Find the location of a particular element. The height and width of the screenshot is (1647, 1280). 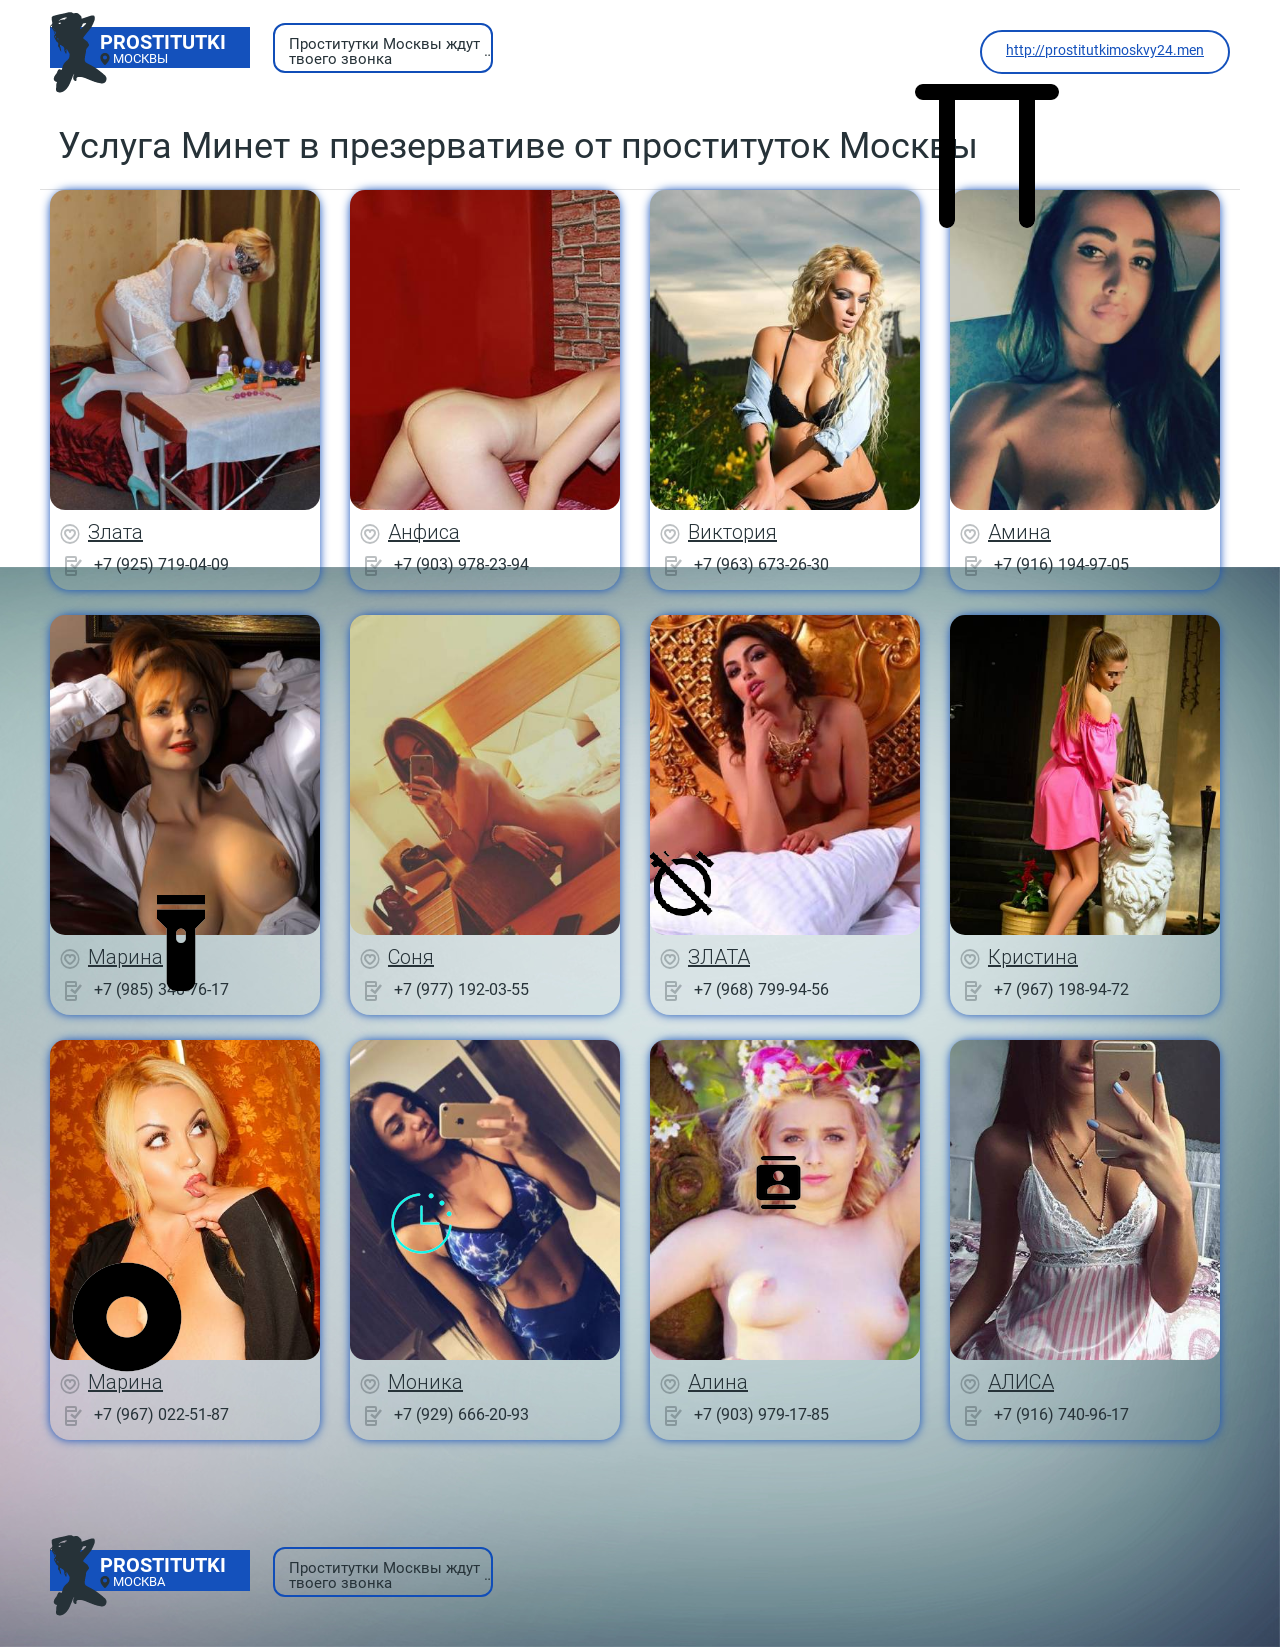

access your contacts list is located at coordinates (778, 1182).